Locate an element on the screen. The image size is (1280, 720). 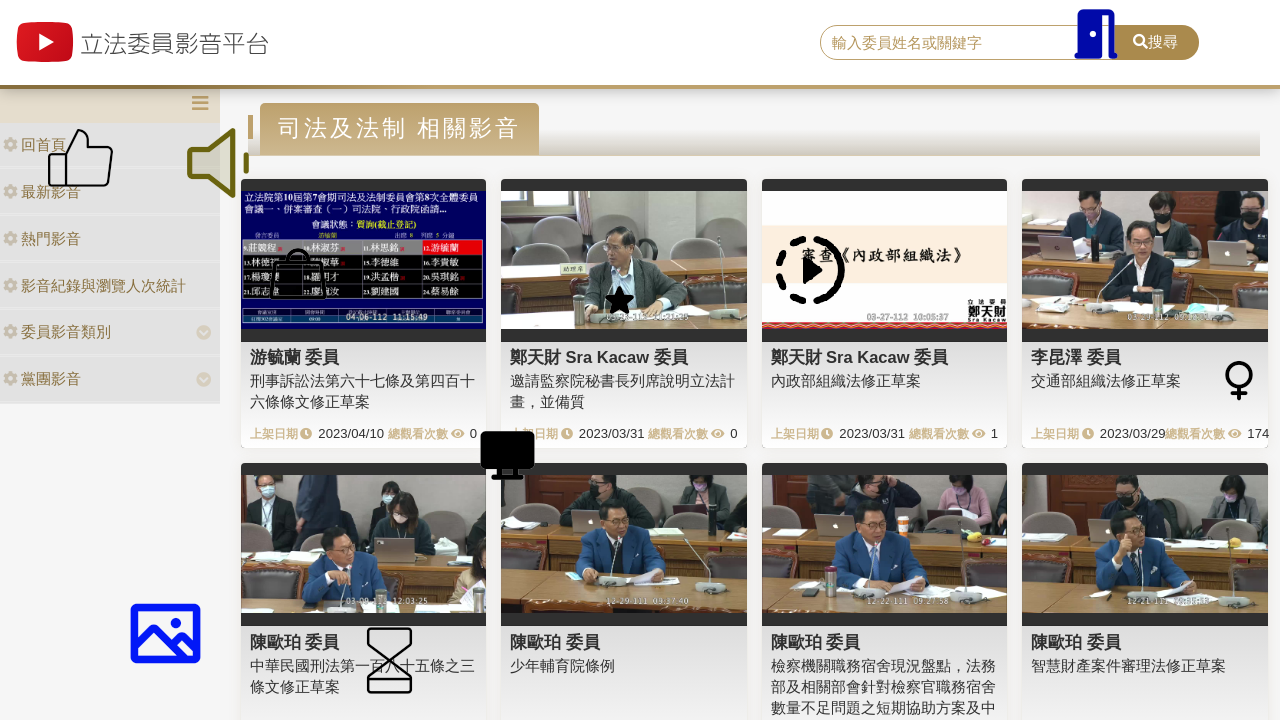
view your shopping bag is located at coordinates (298, 277).